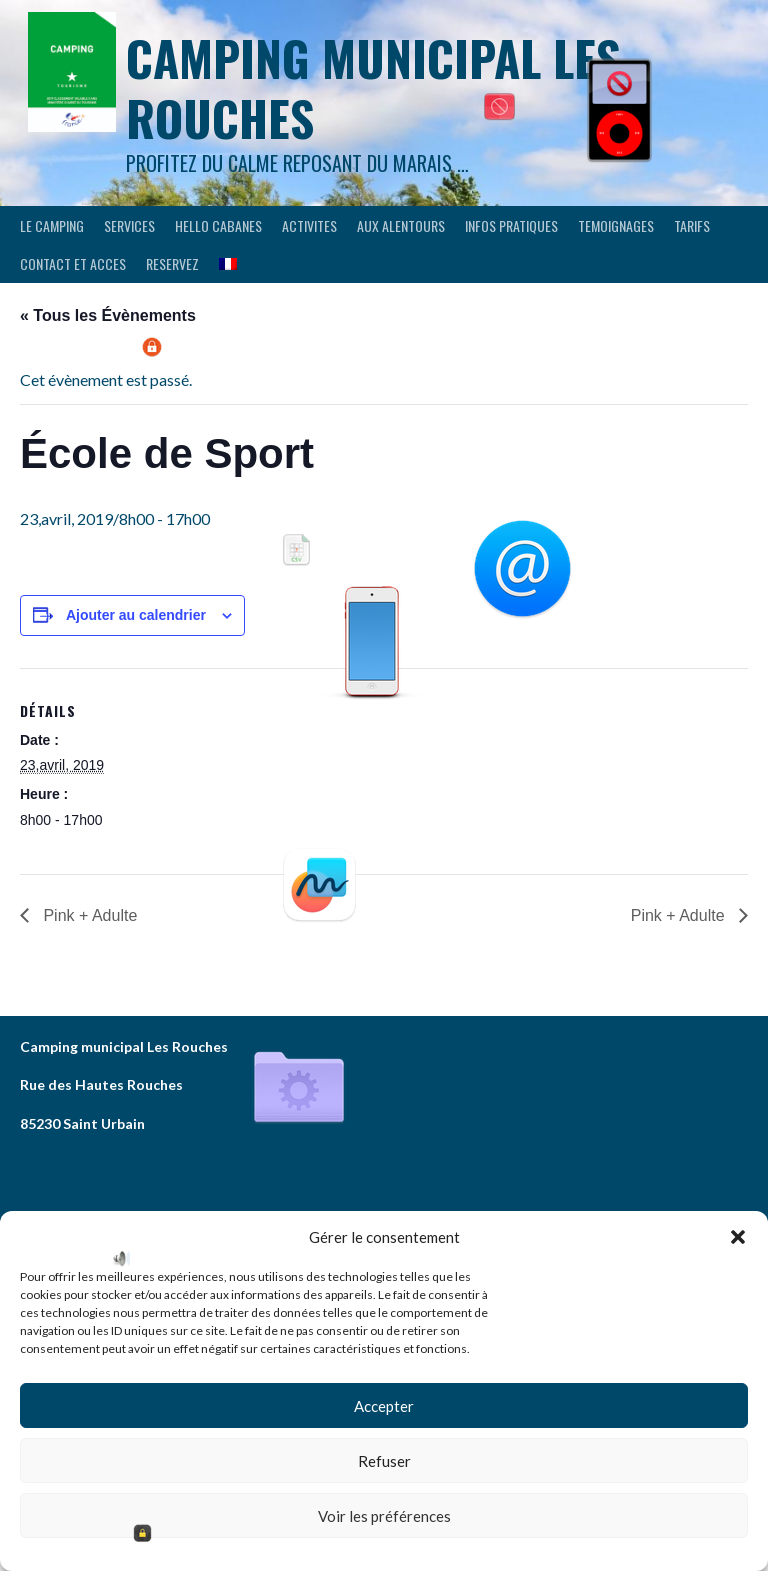 This screenshot has width=768, height=1571. Describe the element at coordinates (121, 1258) in the screenshot. I see `volume is set to high` at that location.